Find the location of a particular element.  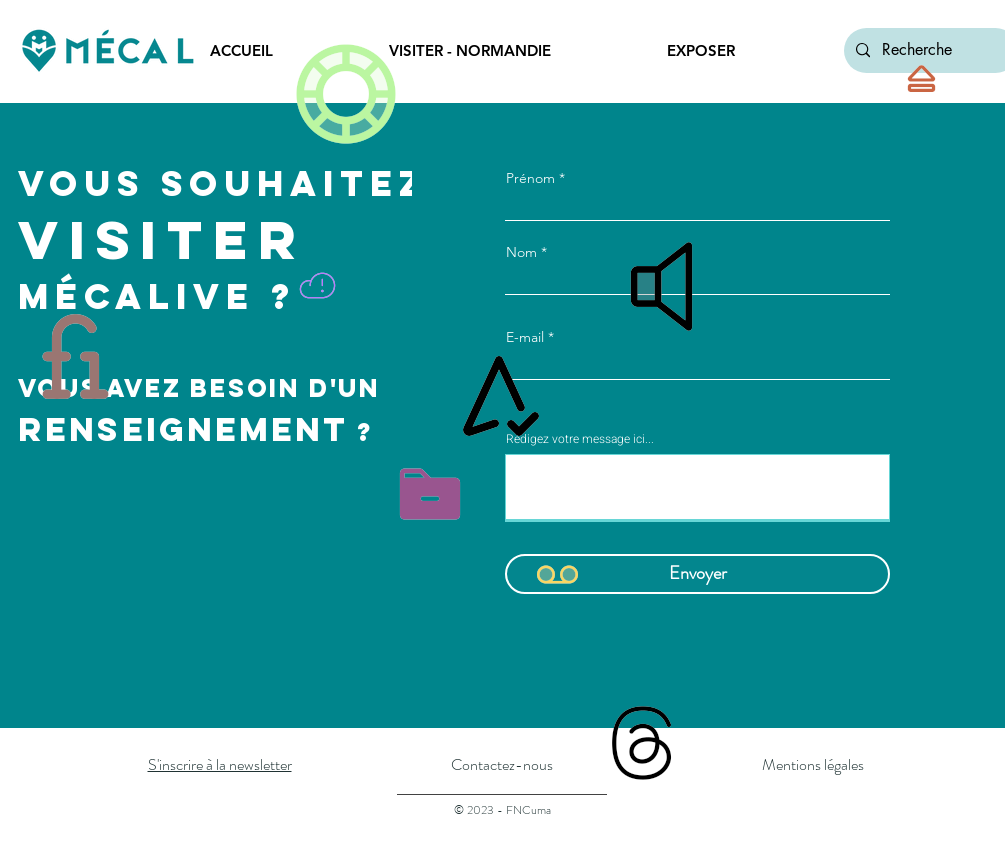

apply ligature formatting to selected text is located at coordinates (75, 356).